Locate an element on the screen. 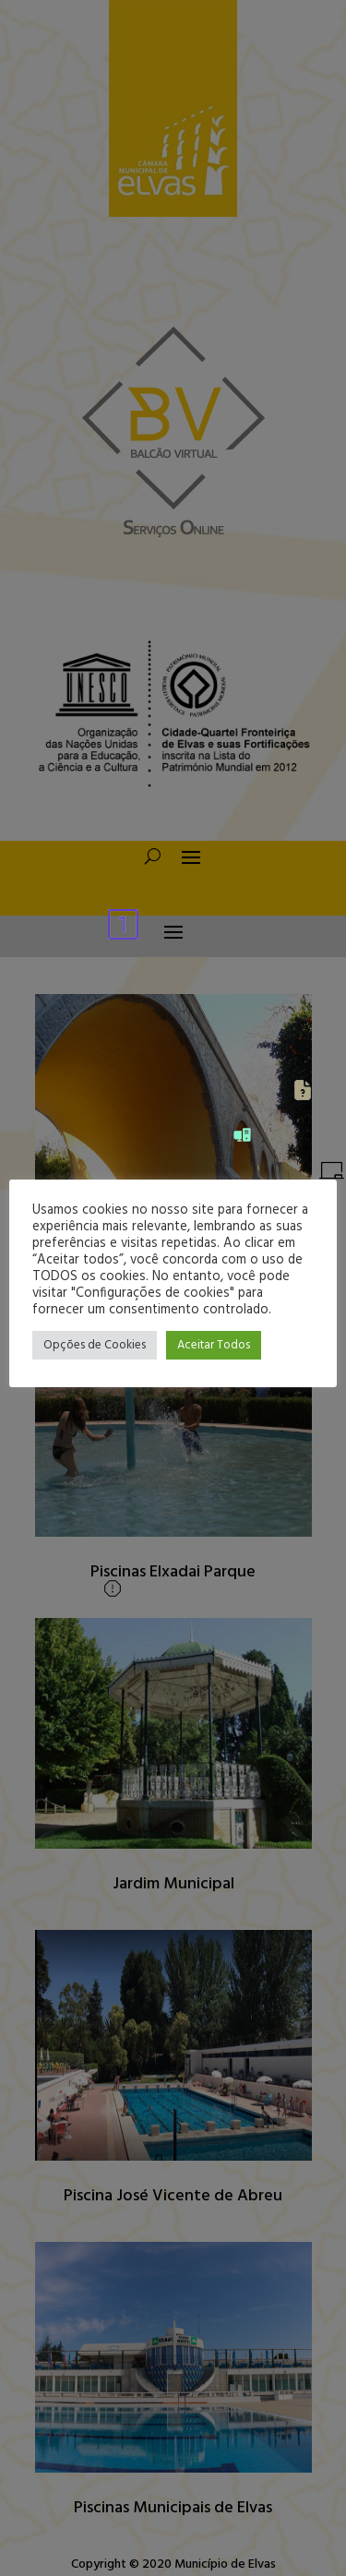 The height and width of the screenshot is (2576, 346). unrecognized file type is located at coordinates (303, 1090).